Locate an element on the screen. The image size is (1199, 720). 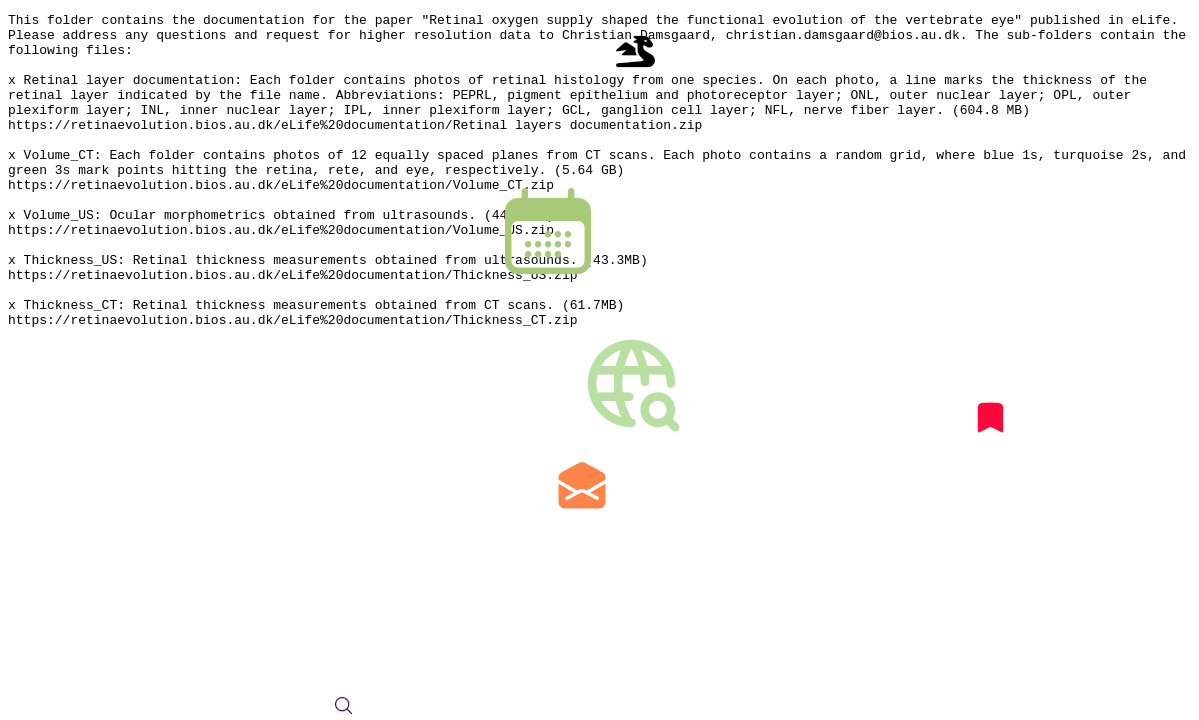
view opened or read messages is located at coordinates (582, 485).